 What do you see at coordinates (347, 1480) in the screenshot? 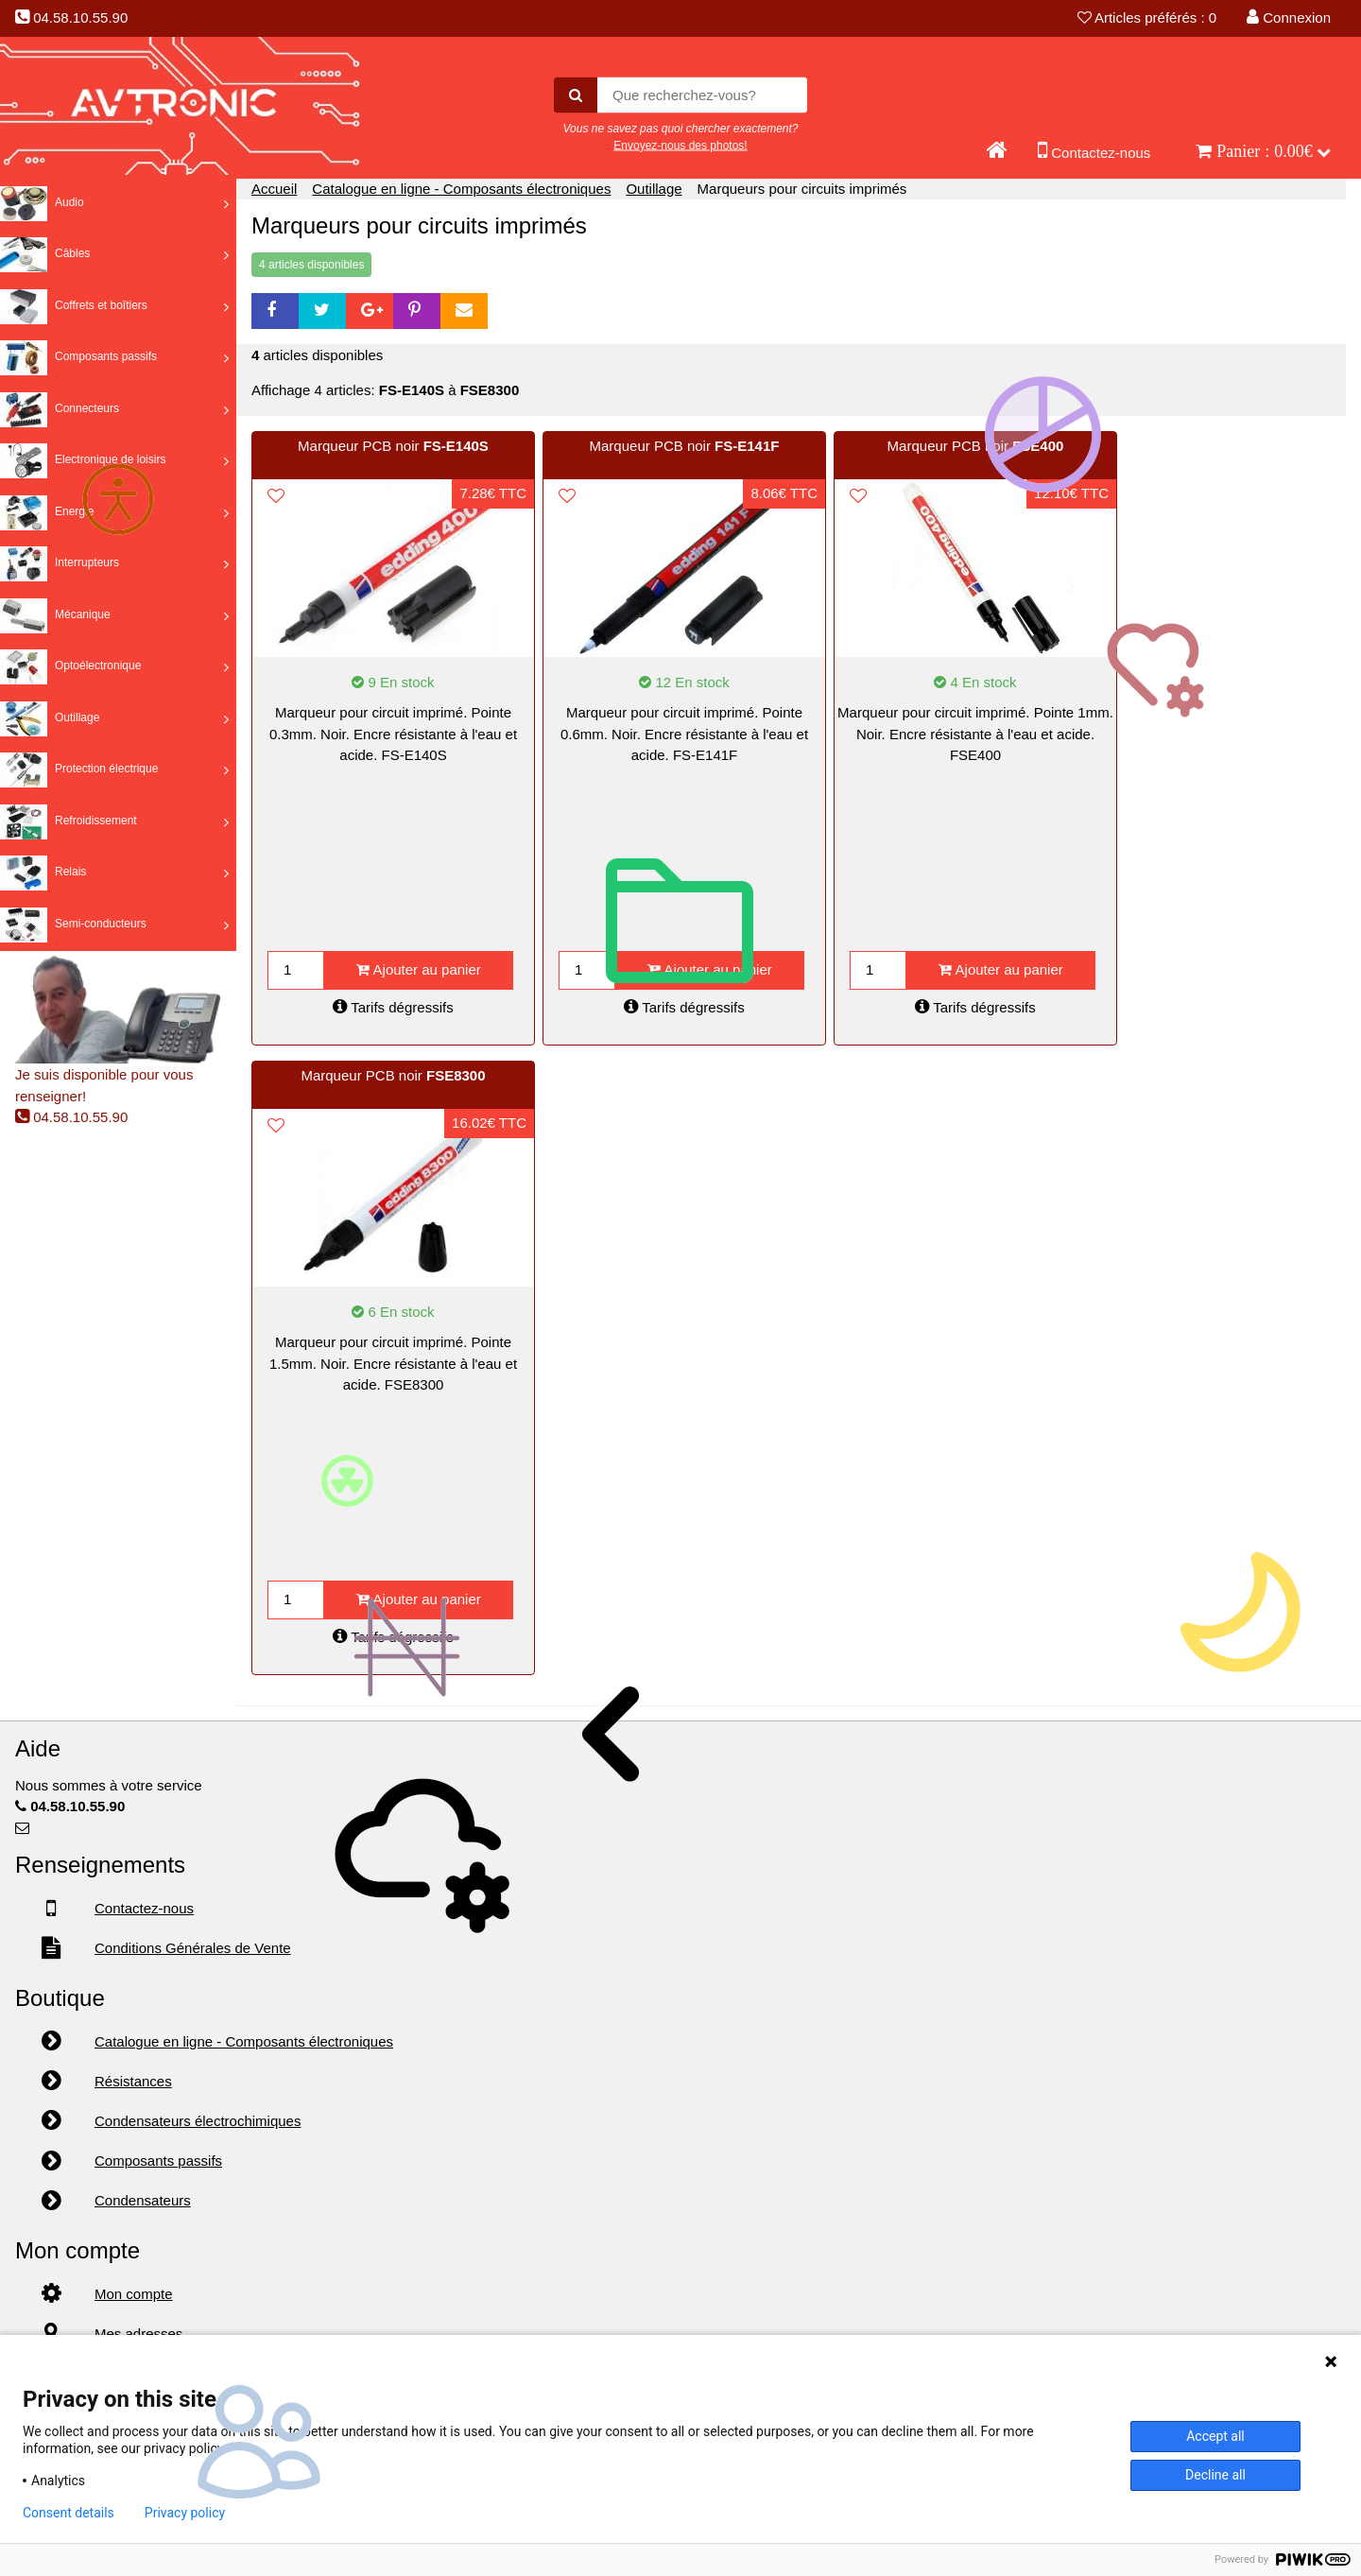
I see `indicates a fallout shelter or radiation safety location` at bounding box center [347, 1480].